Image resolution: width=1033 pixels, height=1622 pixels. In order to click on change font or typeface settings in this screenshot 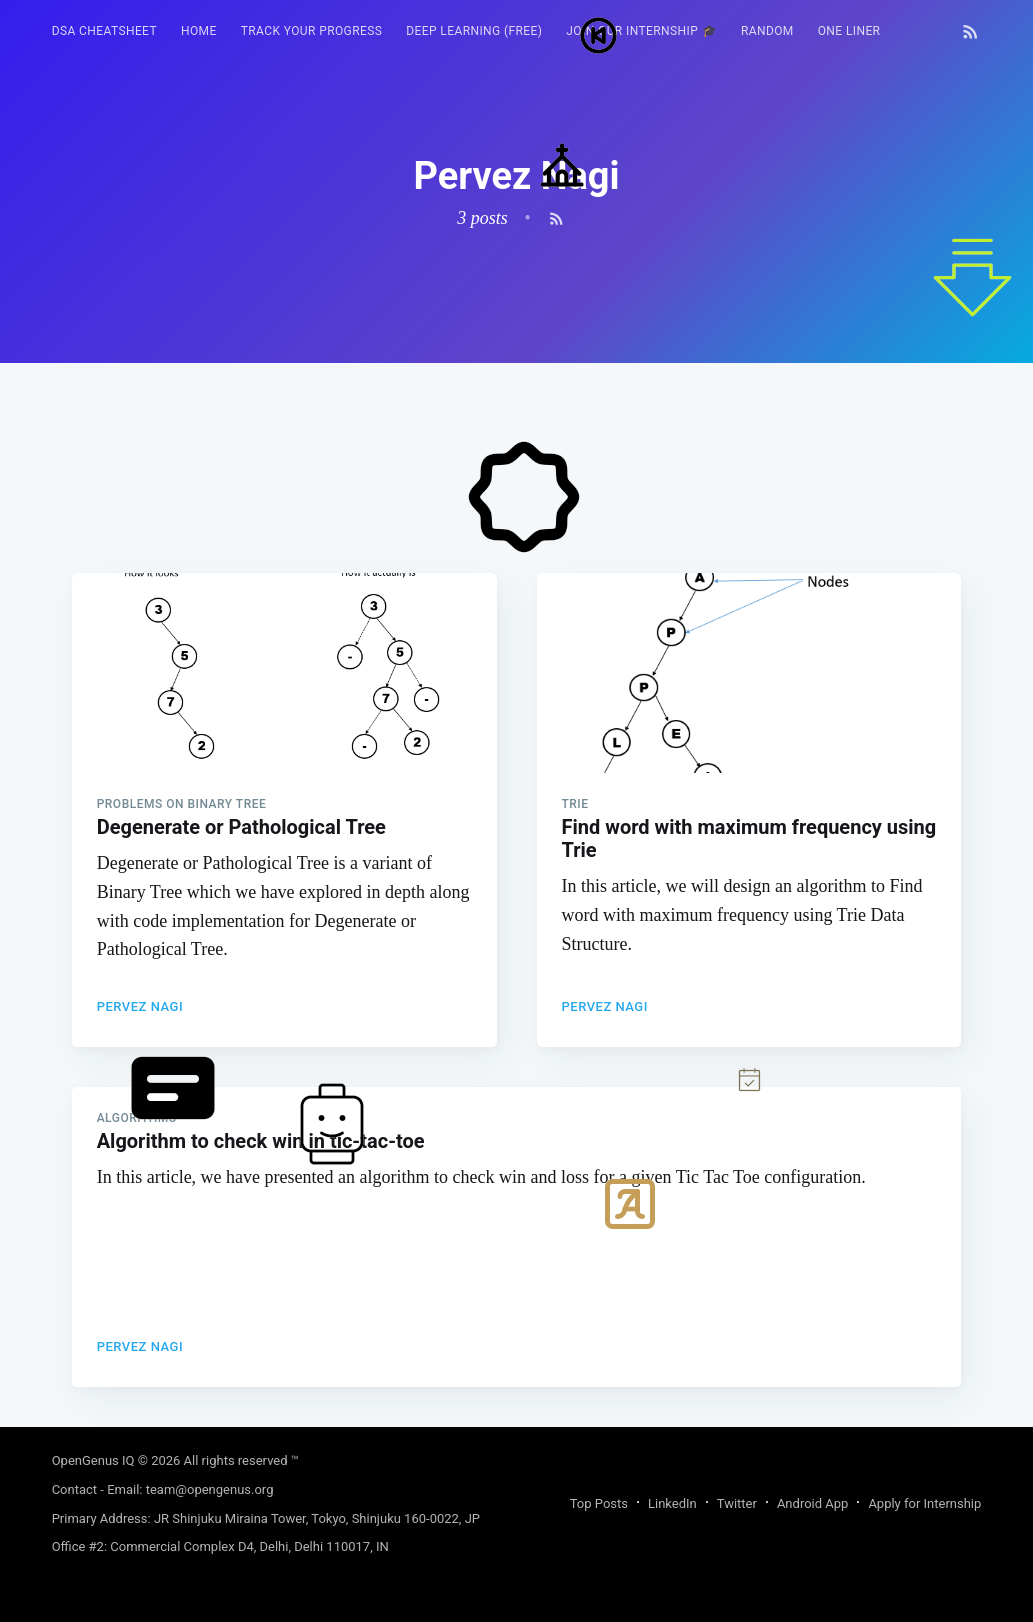, I will do `click(630, 1204)`.